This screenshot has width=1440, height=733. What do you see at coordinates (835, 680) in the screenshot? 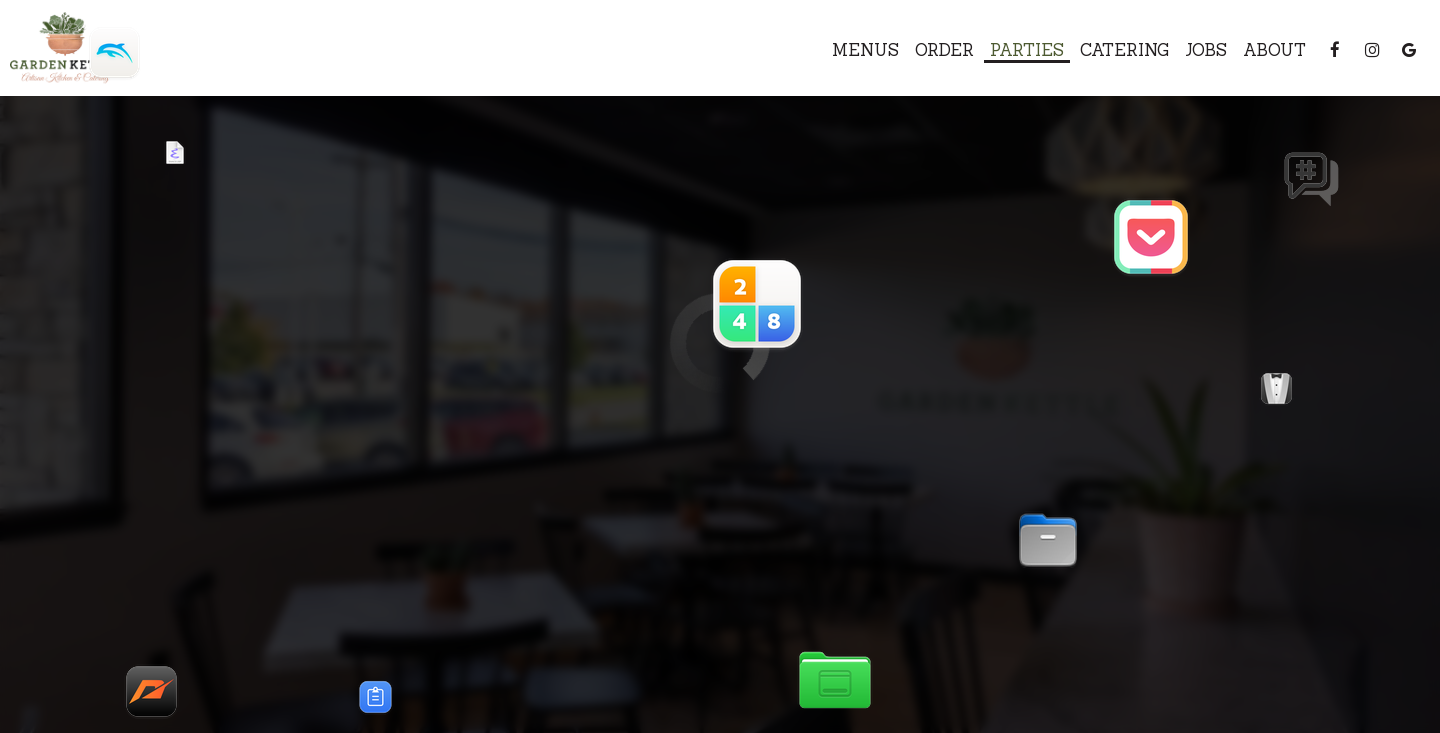
I see `open desktop folder` at bounding box center [835, 680].